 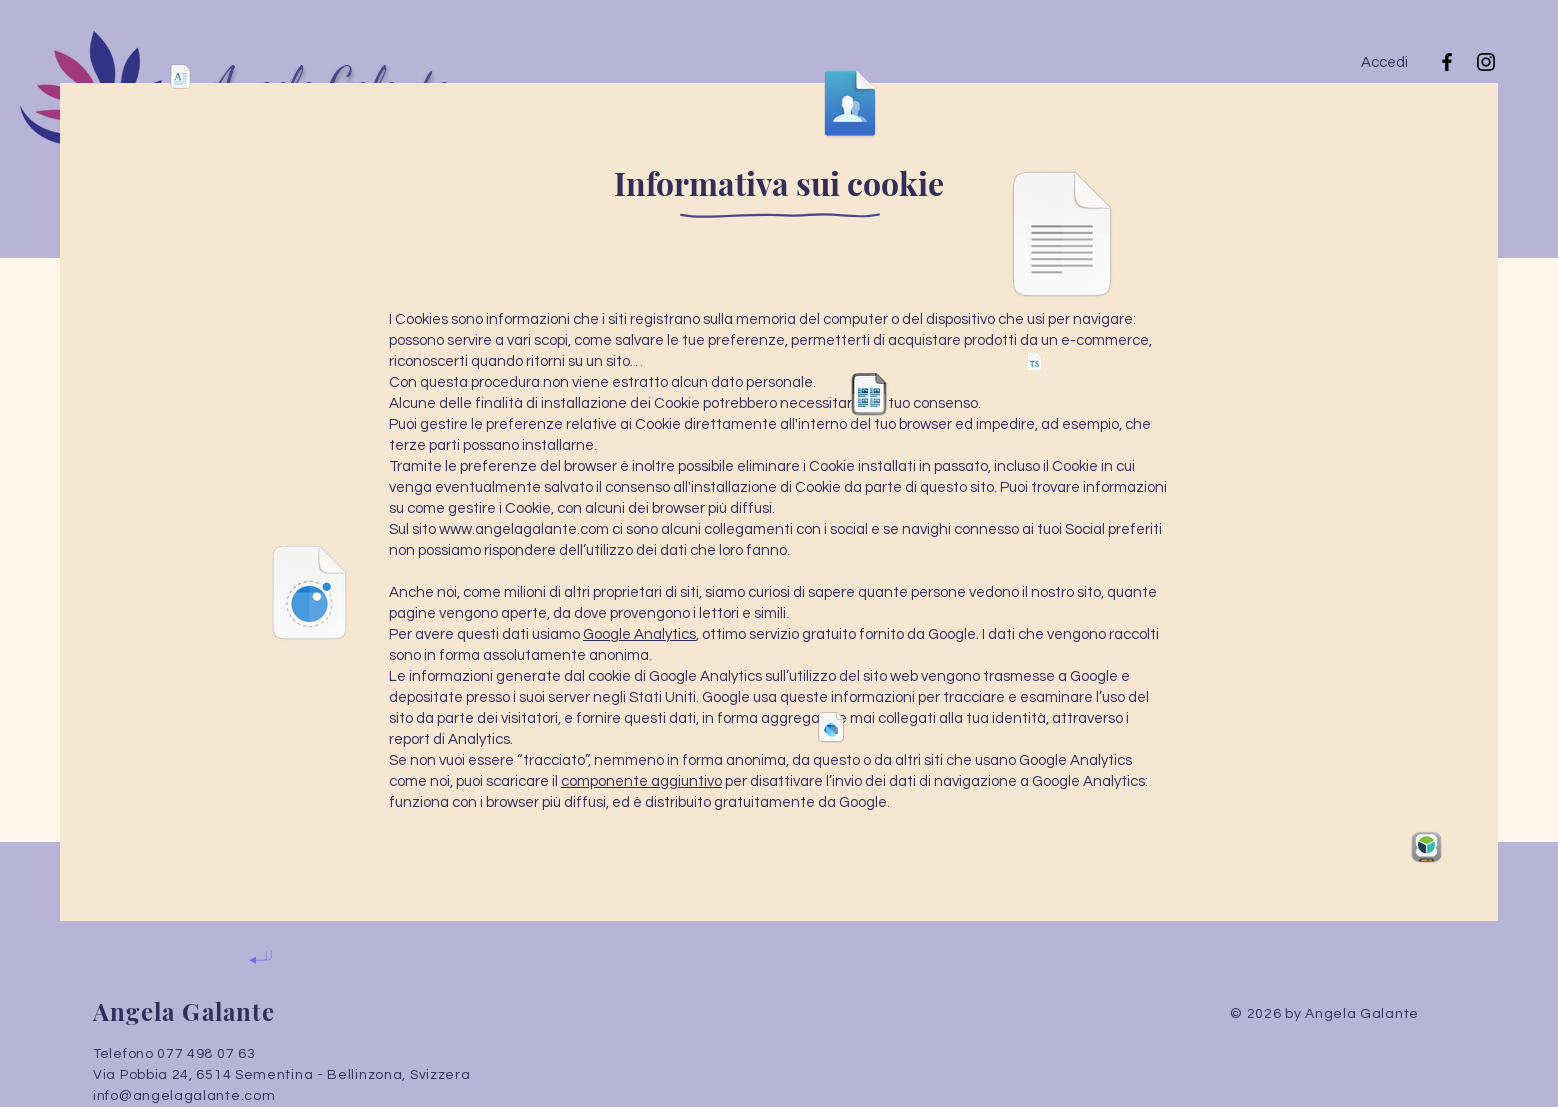 What do you see at coordinates (1062, 234) in the screenshot?
I see `open a plain text file` at bounding box center [1062, 234].